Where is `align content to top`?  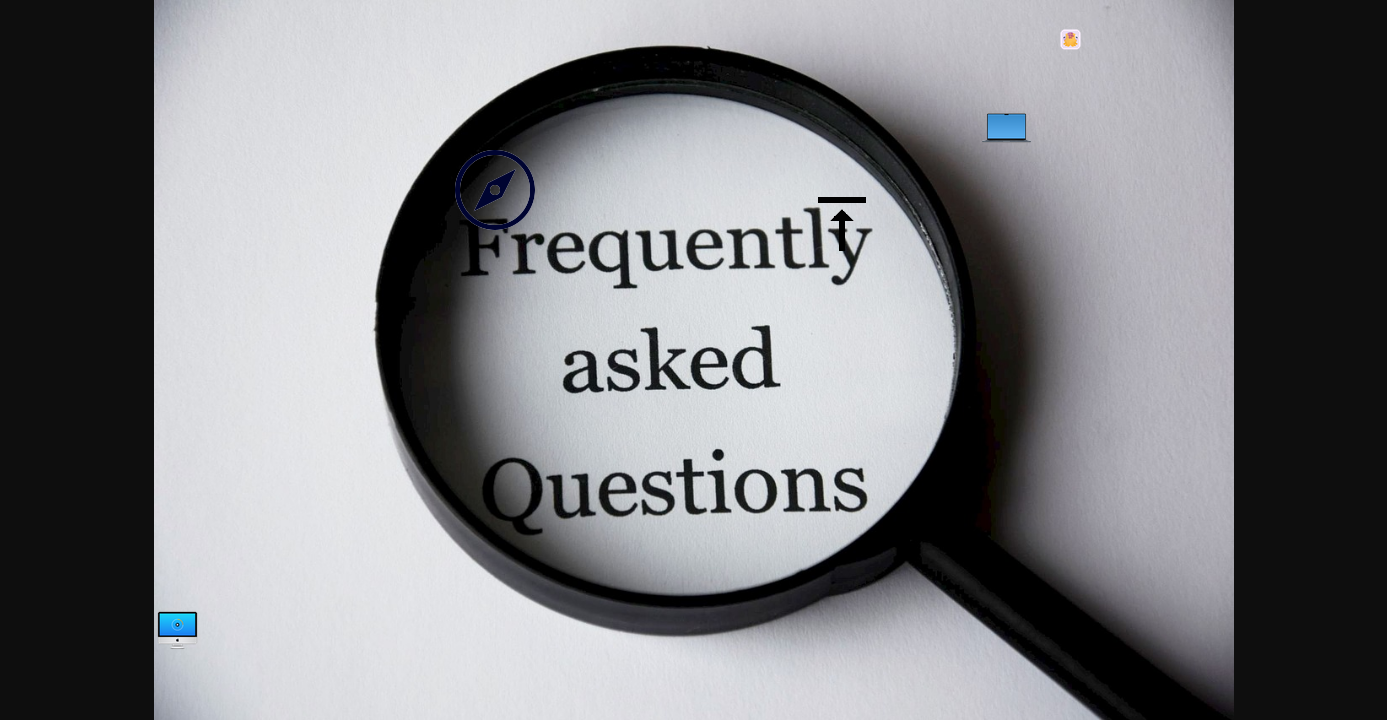
align content to top is located at coordinates (842, 224).